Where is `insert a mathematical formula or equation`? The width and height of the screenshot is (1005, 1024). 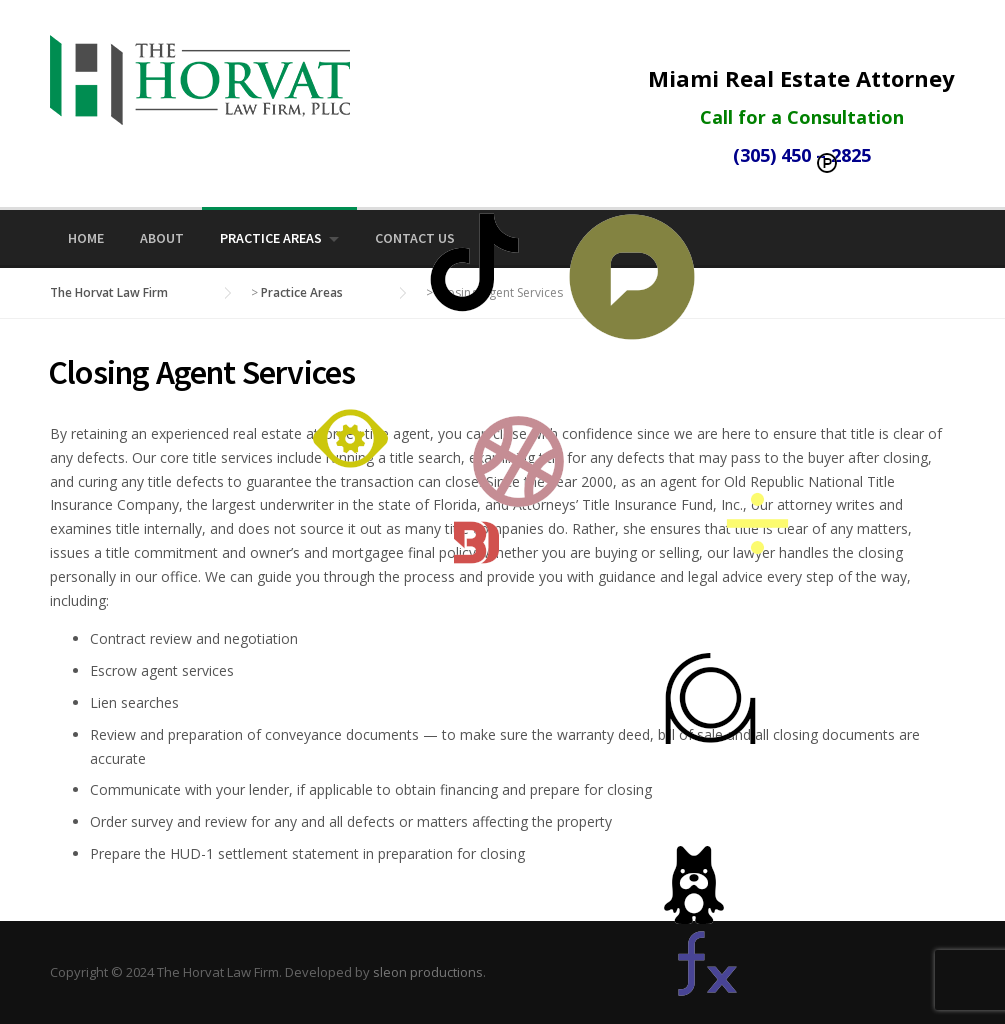
insert a mathematical formula or equation is located at coordinates (707, 963).